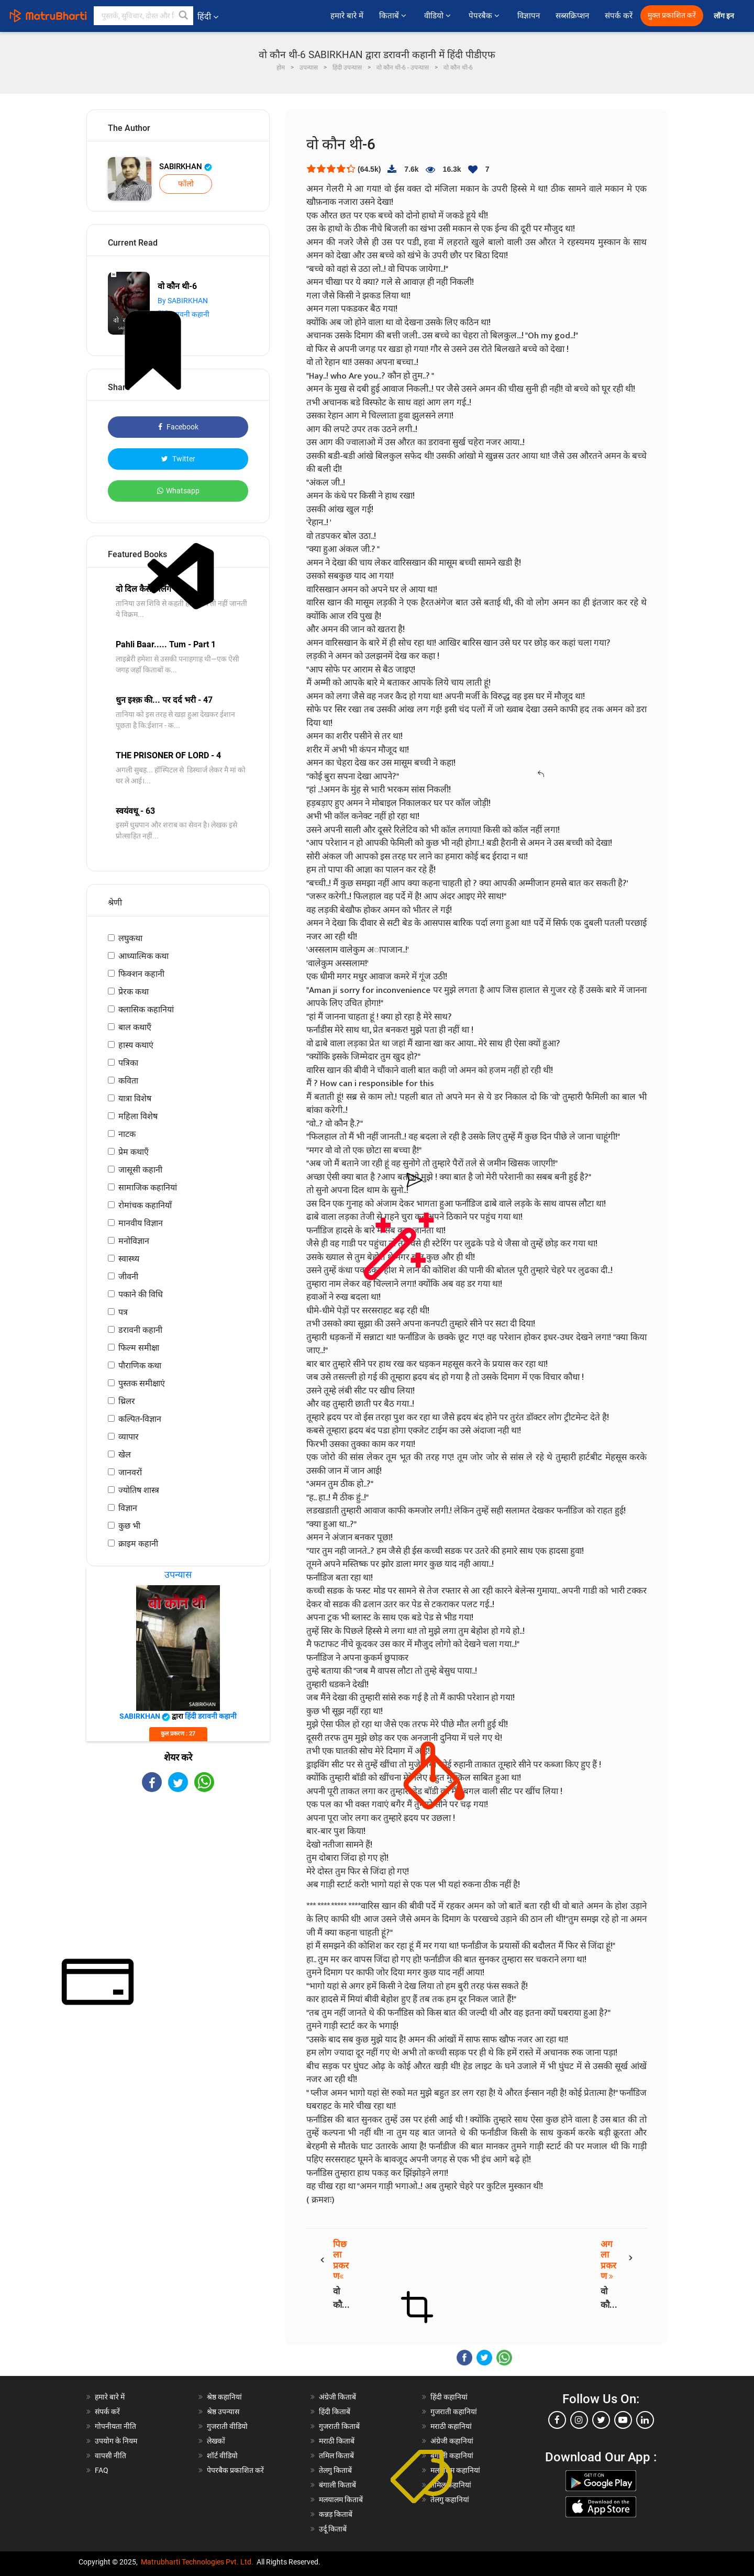 This screenshot has width=754, height=2576. Describe the element at coordinates (398, 1247) in the screenshot. I see `apply automatic formatting or enhancements` at that location.